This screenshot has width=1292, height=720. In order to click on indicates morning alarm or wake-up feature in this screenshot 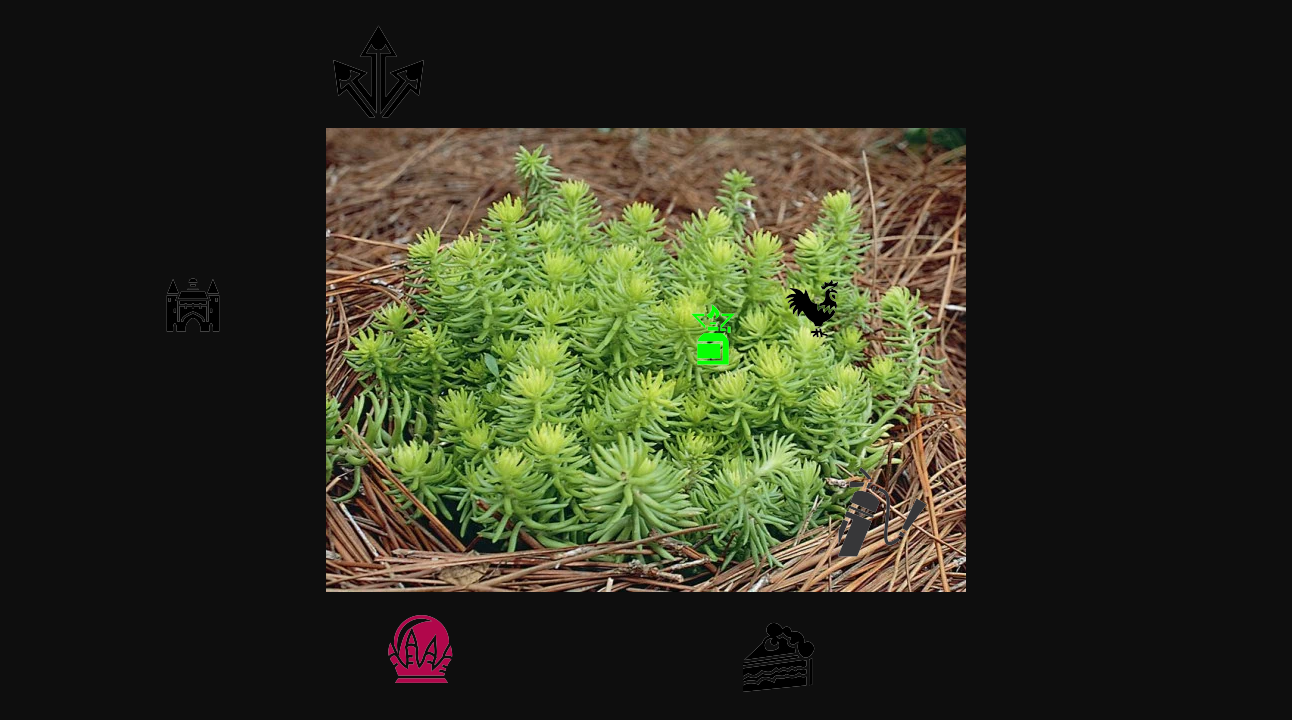, I will do `click(811, 308)`.